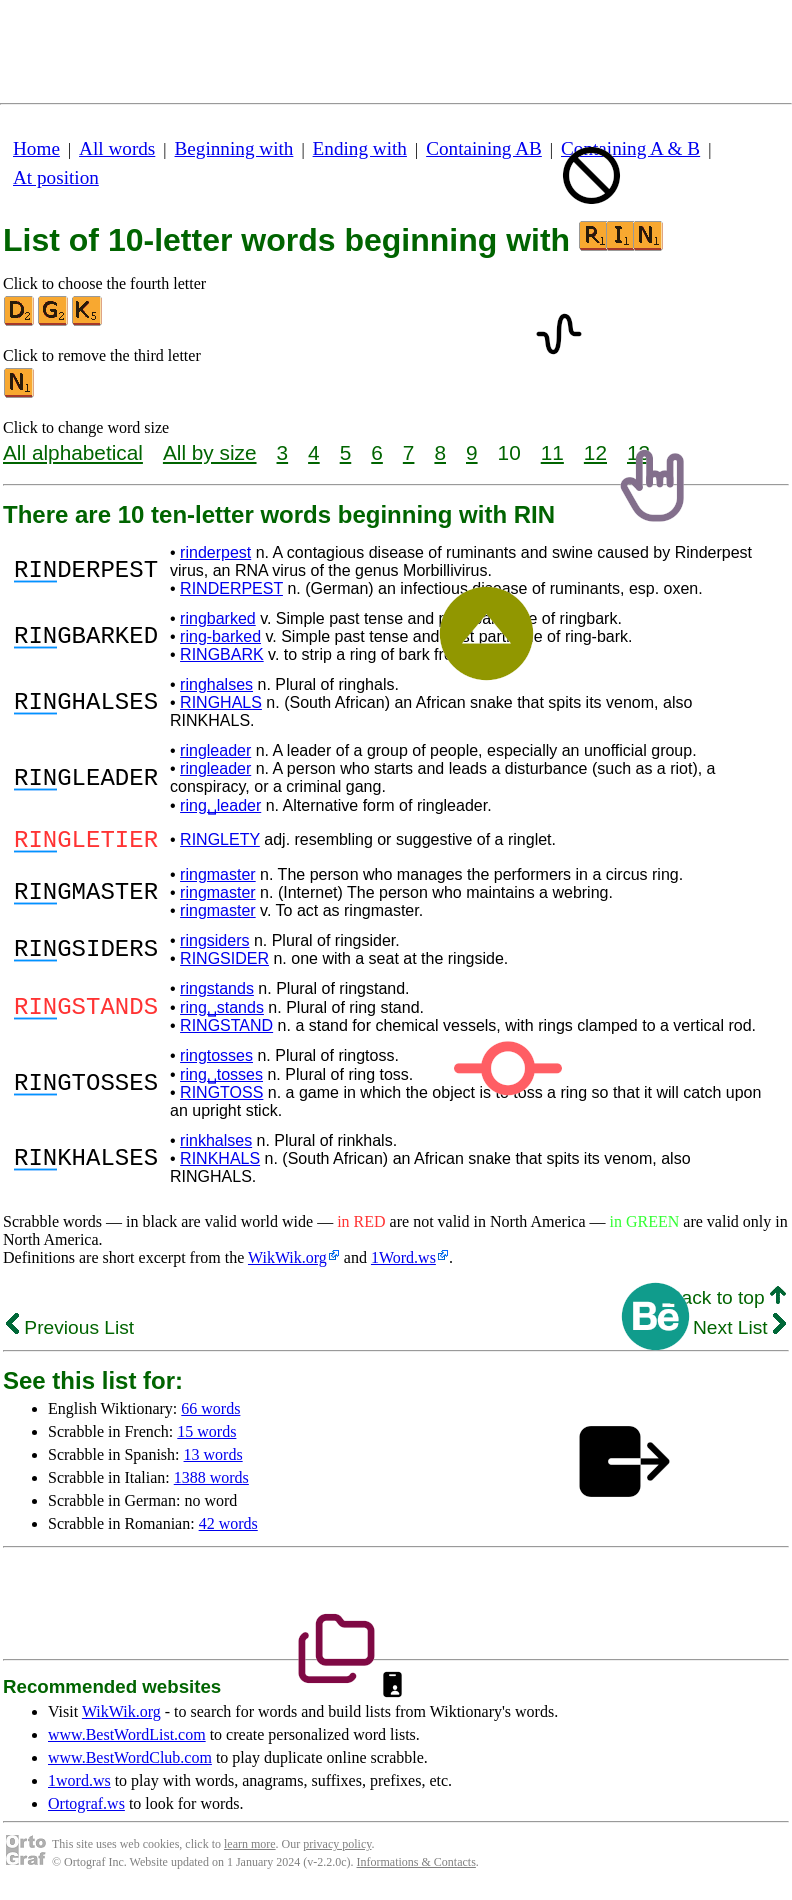 This screenshot has width=792, height=1900. I want to click on collapse an expanded section, so click(486, 633).